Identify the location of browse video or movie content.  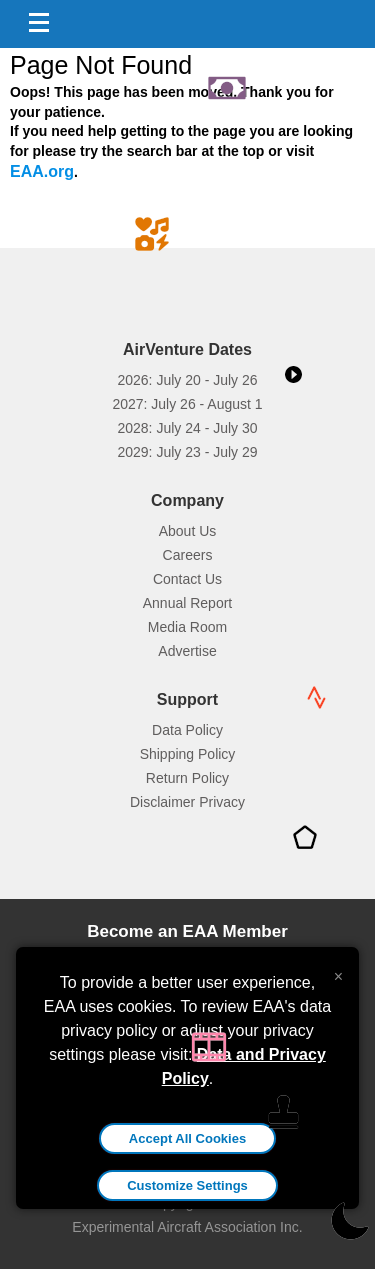
(209, 1047).